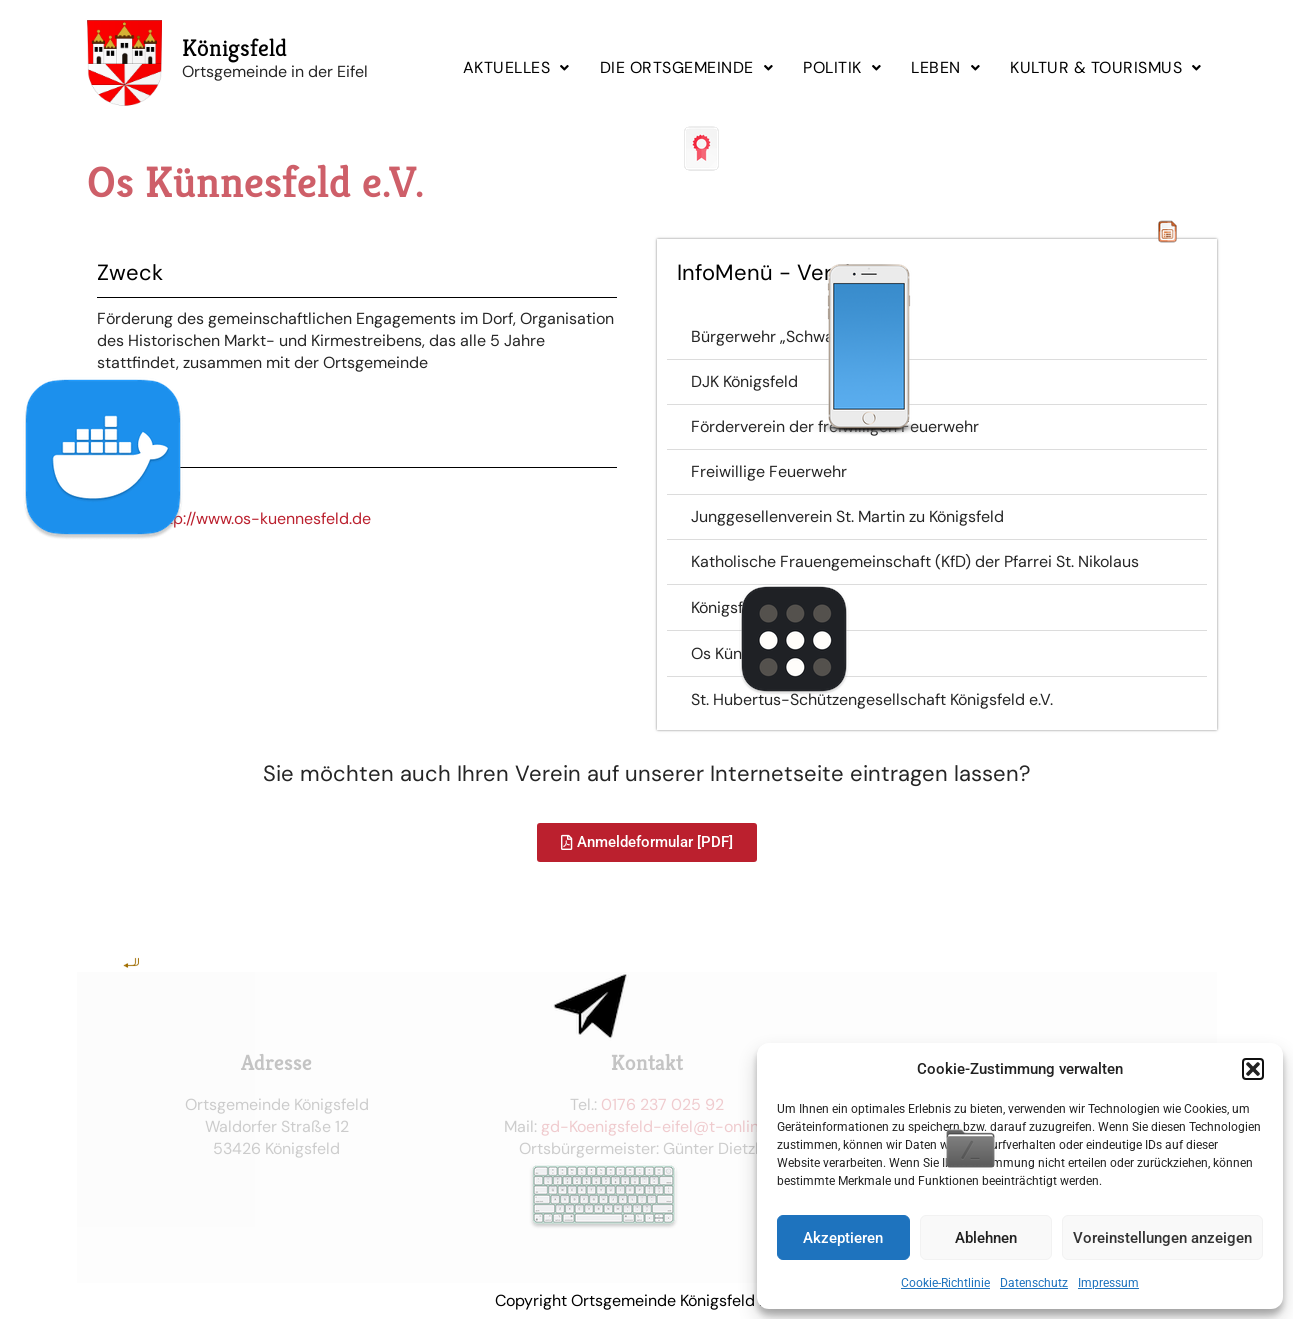 The height and width of the screenshot is (1319, 1293). I want to click on reply to all recipients of an email, so click(131, 962).